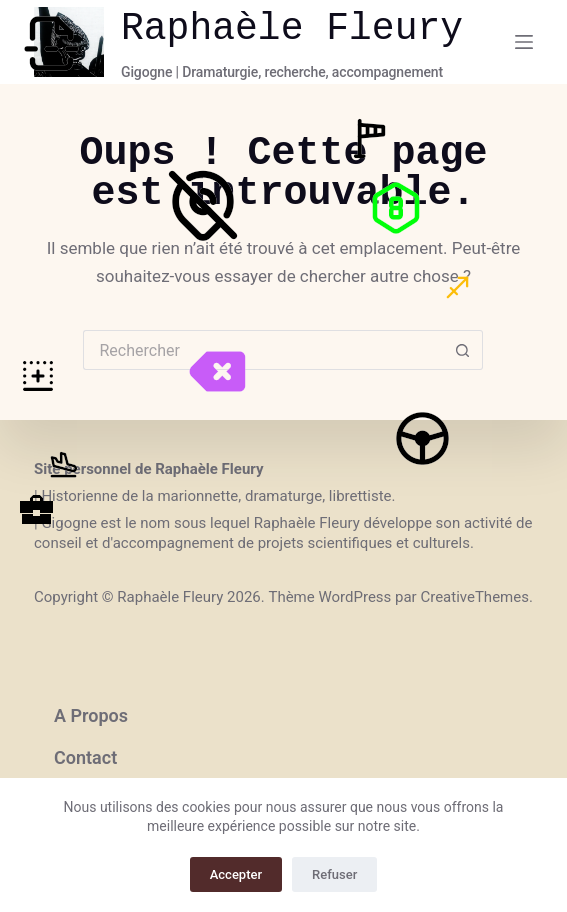 The width and height of the screenshot is (567, 912). Describe the element at coordinates (51, 43) in the screenshot. I see `insert a page break in the document` at that location.